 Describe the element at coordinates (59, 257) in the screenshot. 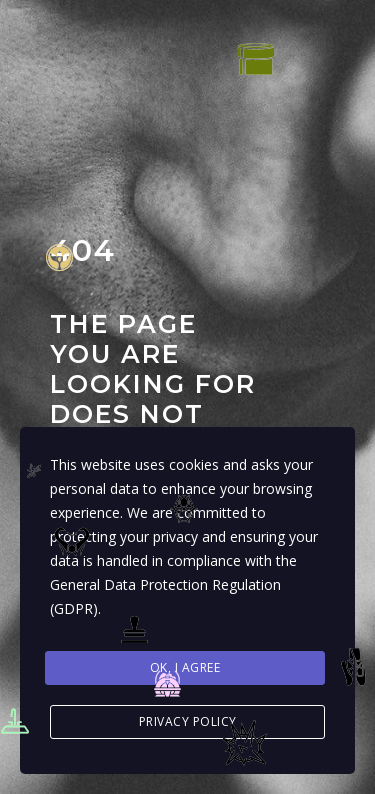

I see `indicates plant growth or gardening feature` at that location.